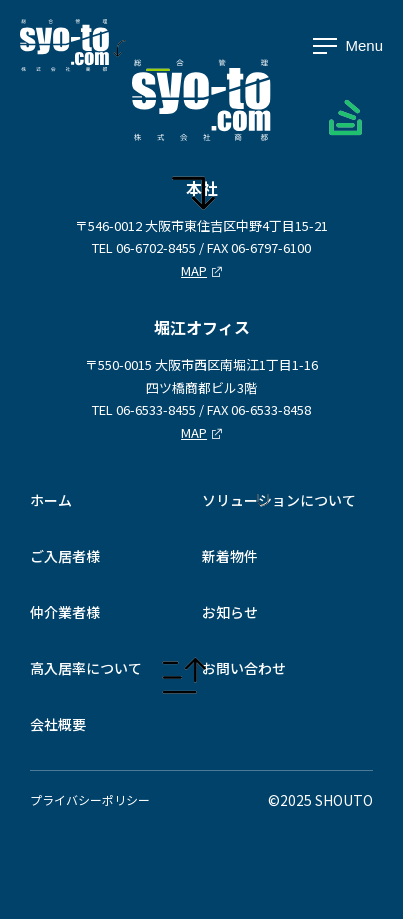  What do you see at coordinates (345, 117) in the screenshot?
I see `visit stack overflow for developer help` at bounding box center [345, 117].